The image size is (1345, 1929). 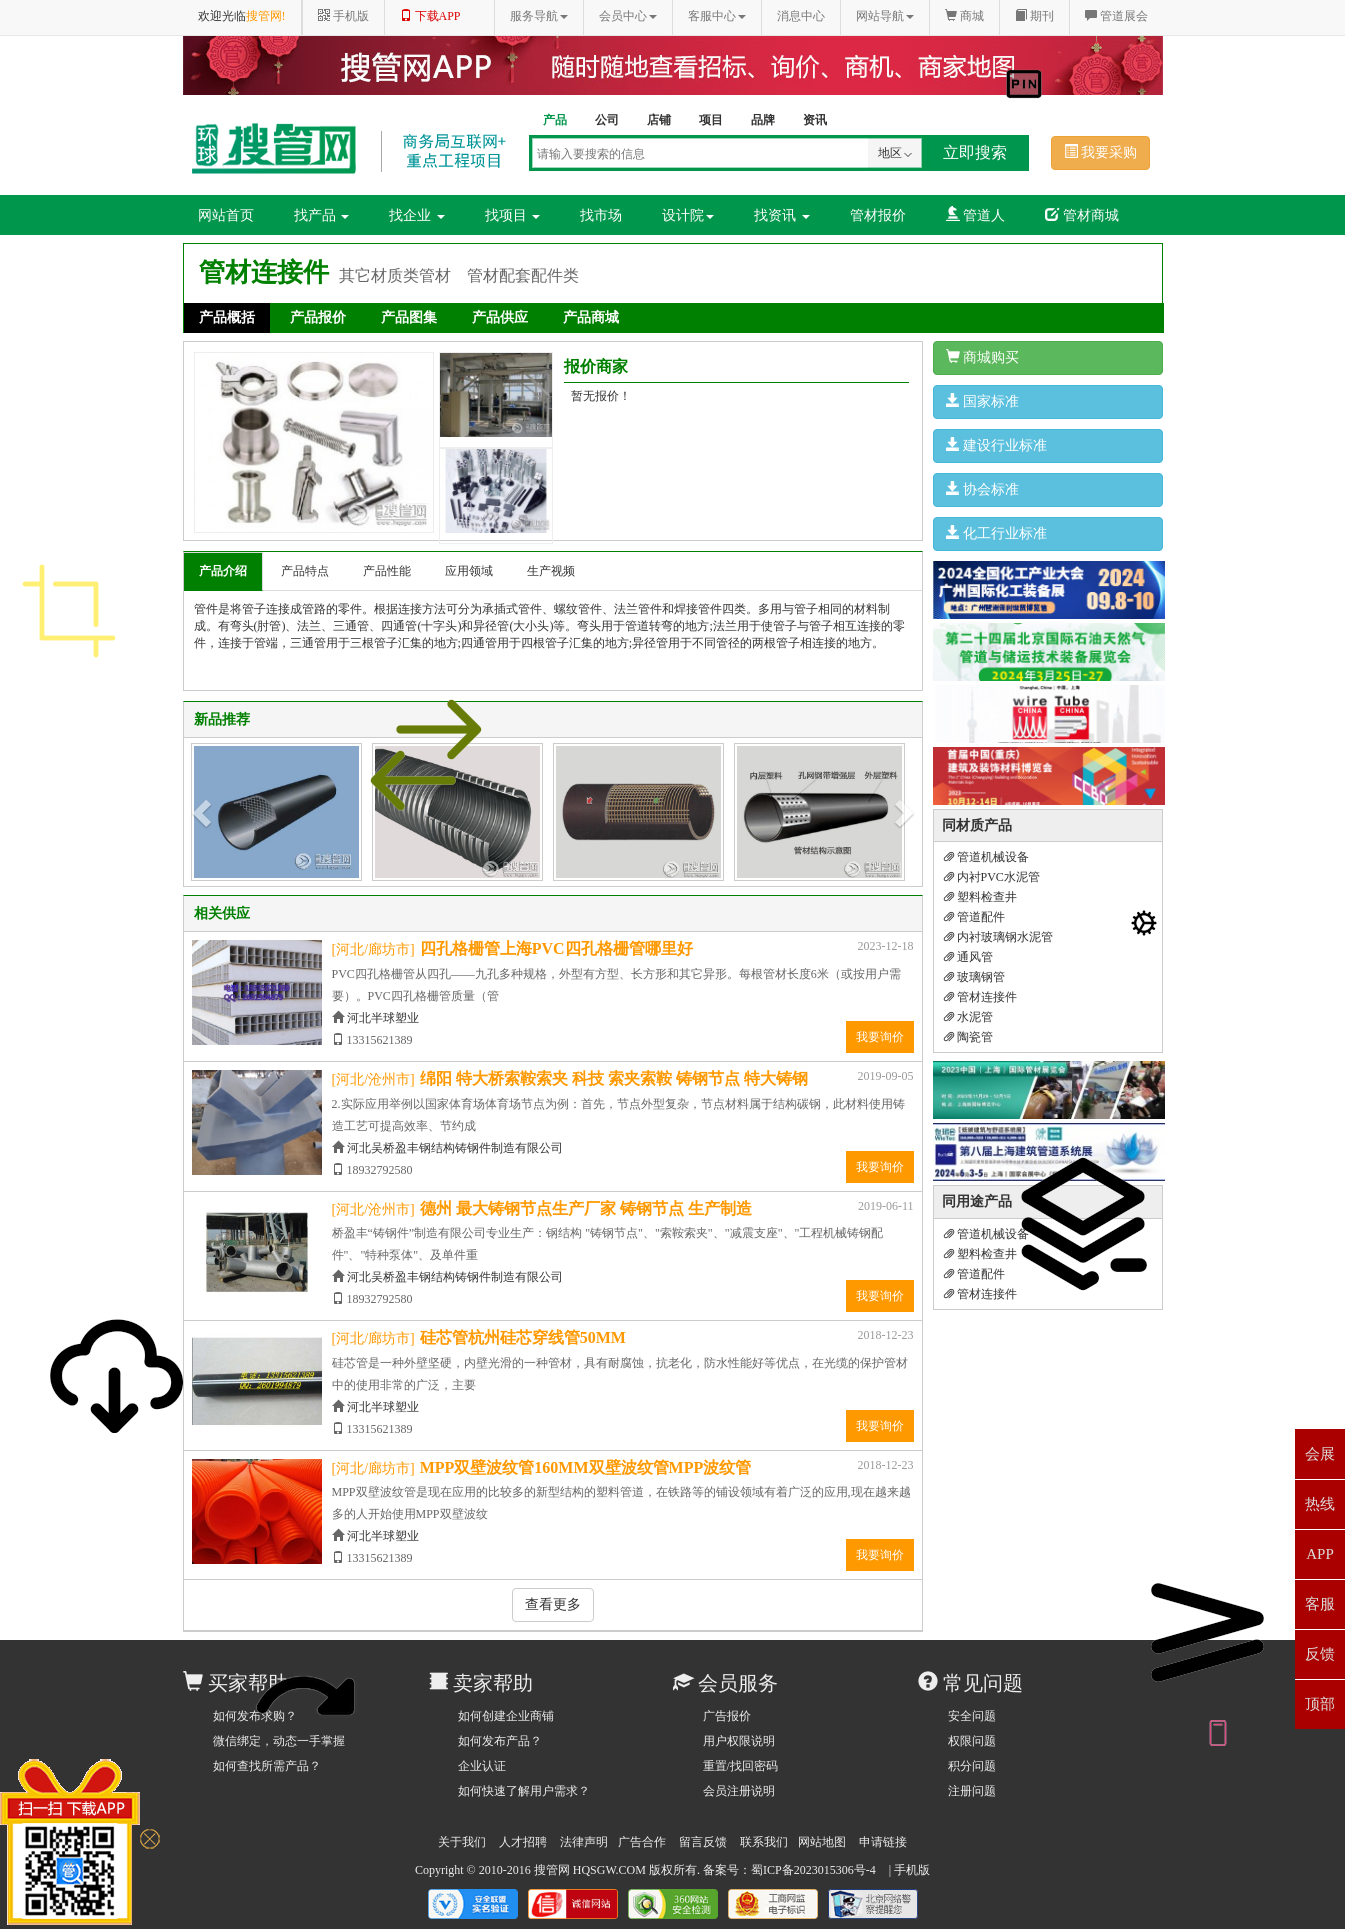 I want to click on phone speaker or audio output settings, so click(x=1218, y=1733).